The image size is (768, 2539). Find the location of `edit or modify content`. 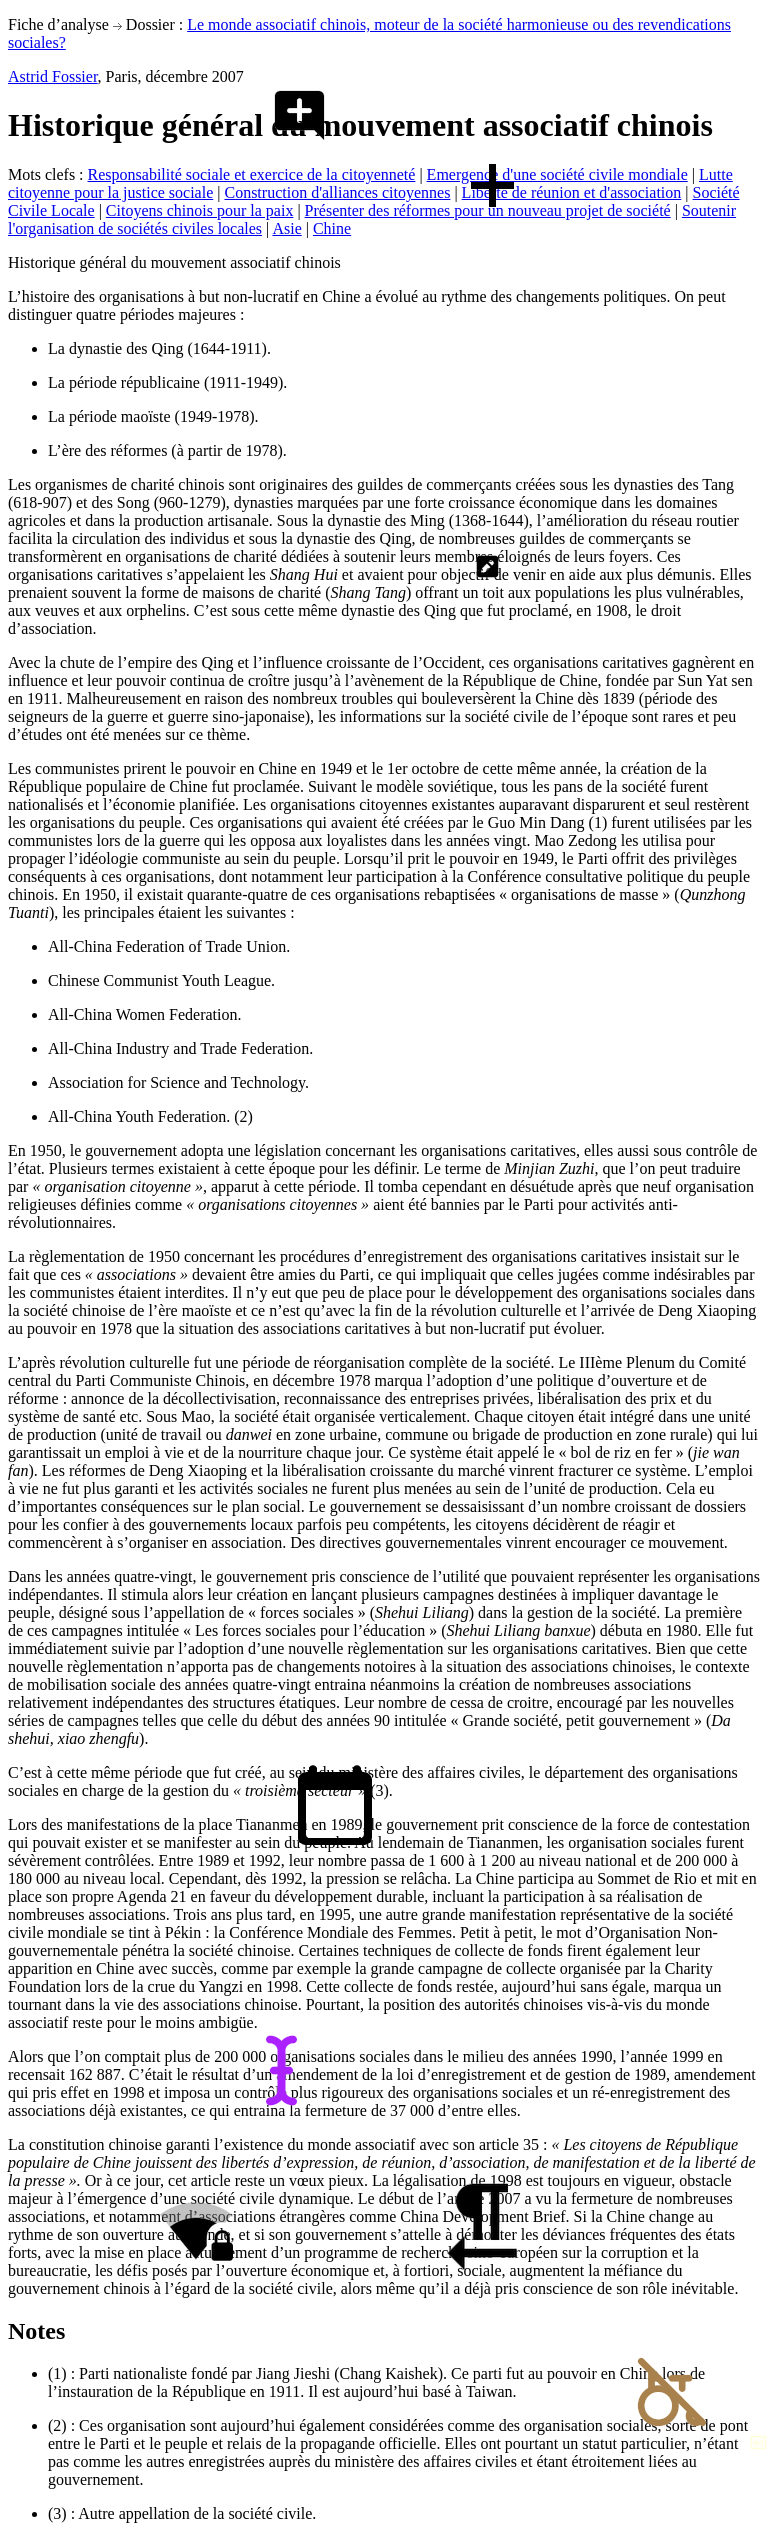

edit or modify content is located at coordinates (487, 566).